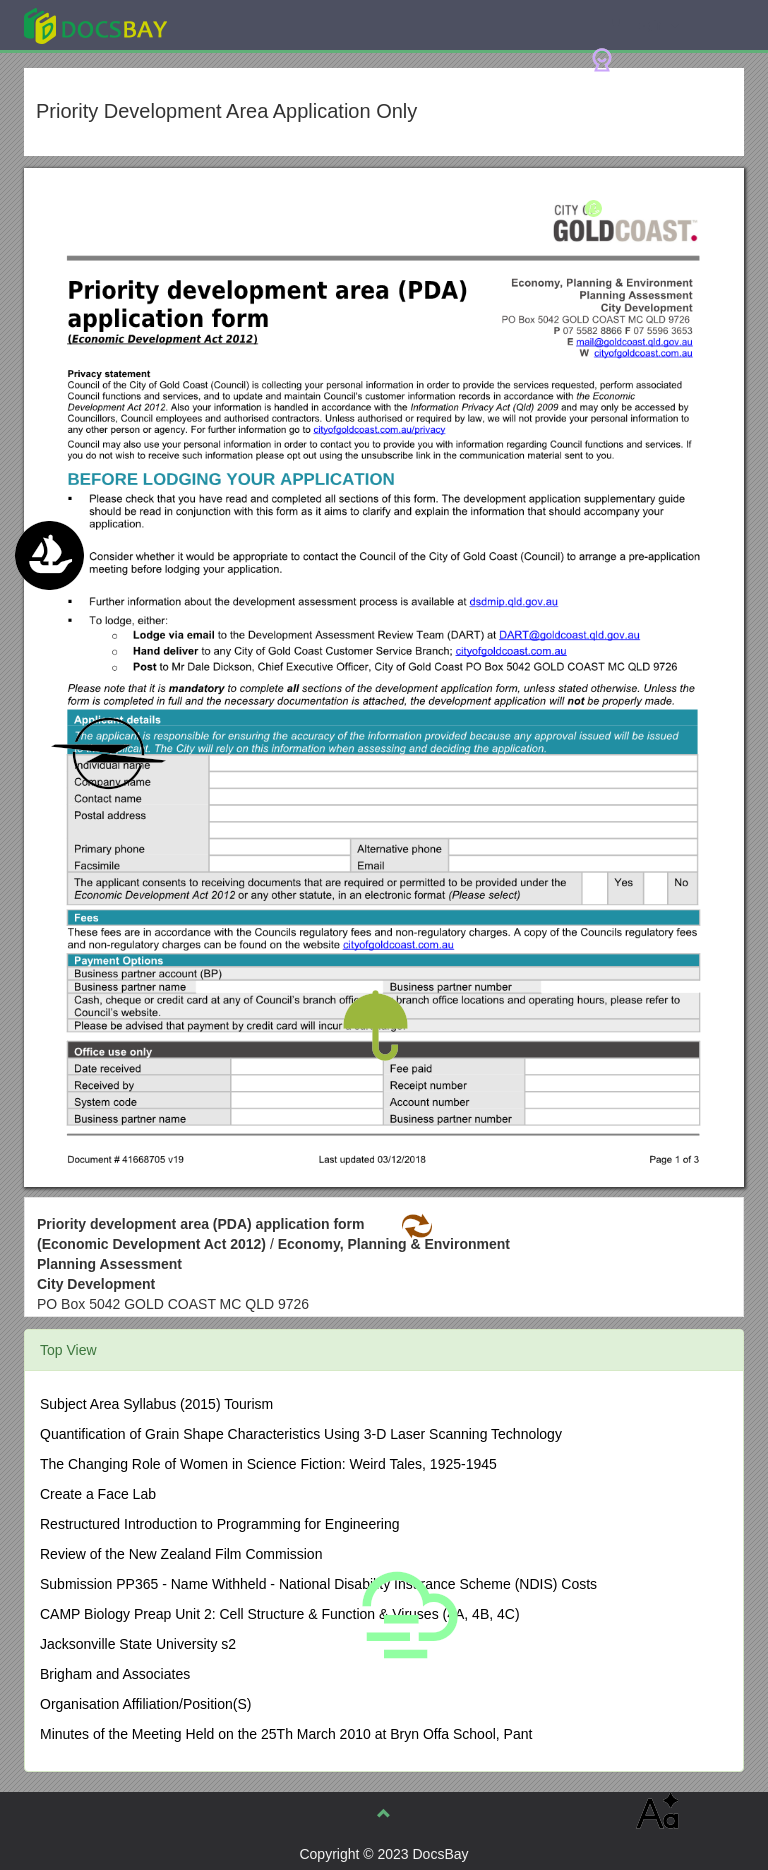 Image resolution: width=768 pixels, height=1870 pixels. Describe the element at coordinates (375, 1025) in the screenshot. I see `view weather protection or rain forecast` at that location.